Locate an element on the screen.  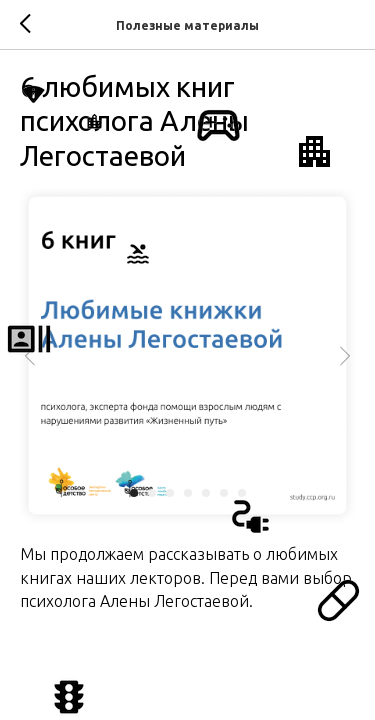
find nearby electrical or charging services is located at coordinates (250, 516).